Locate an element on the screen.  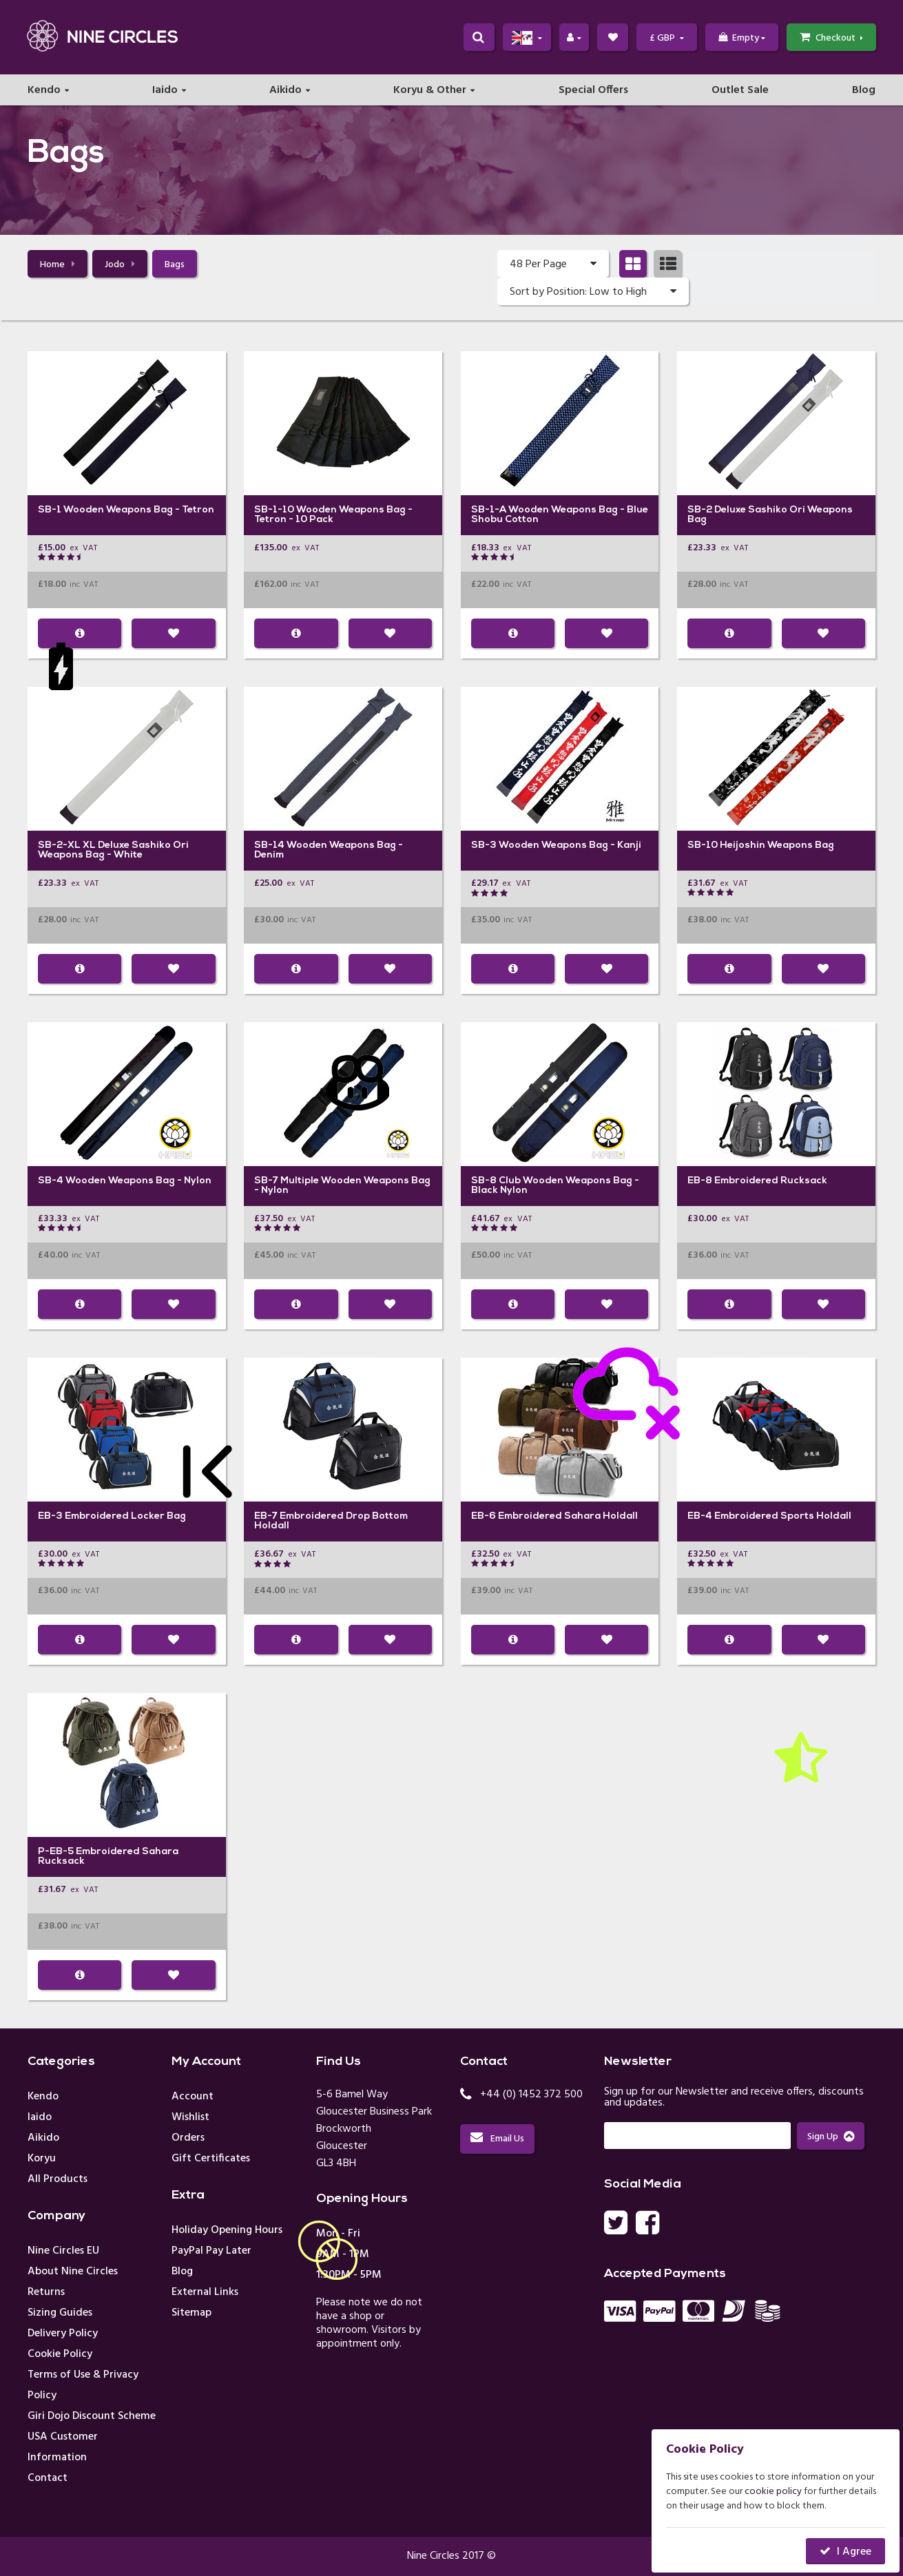
indicates a partial or half-star rating is located at coordinates (801, 1758).